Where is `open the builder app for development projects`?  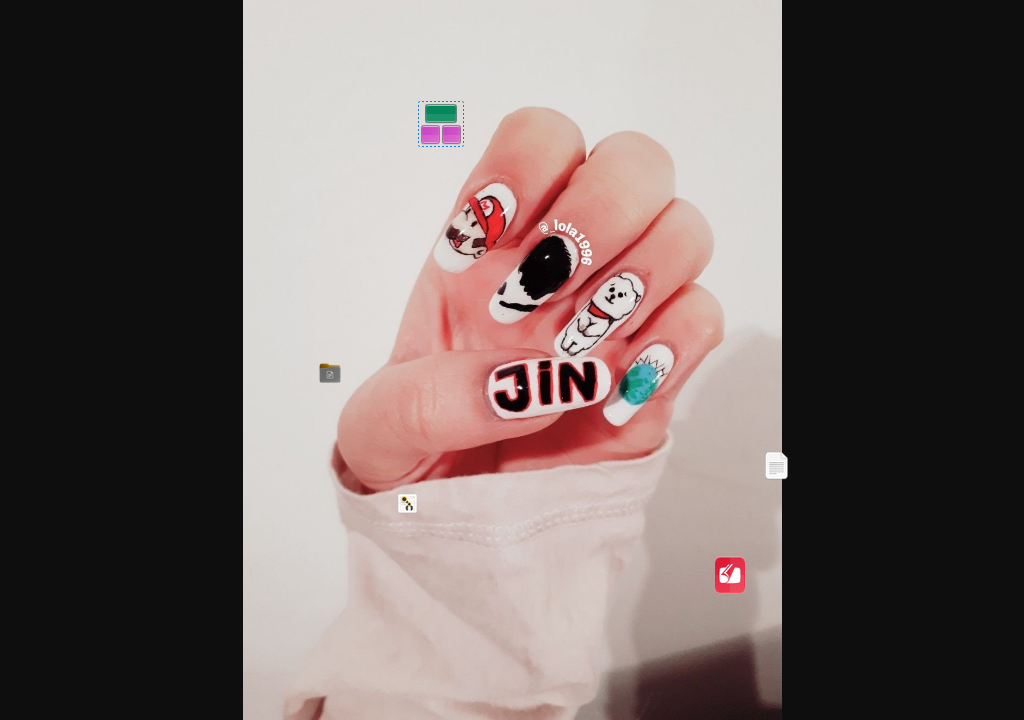
open the builder app for development projects is located at coordinates (407, 503).